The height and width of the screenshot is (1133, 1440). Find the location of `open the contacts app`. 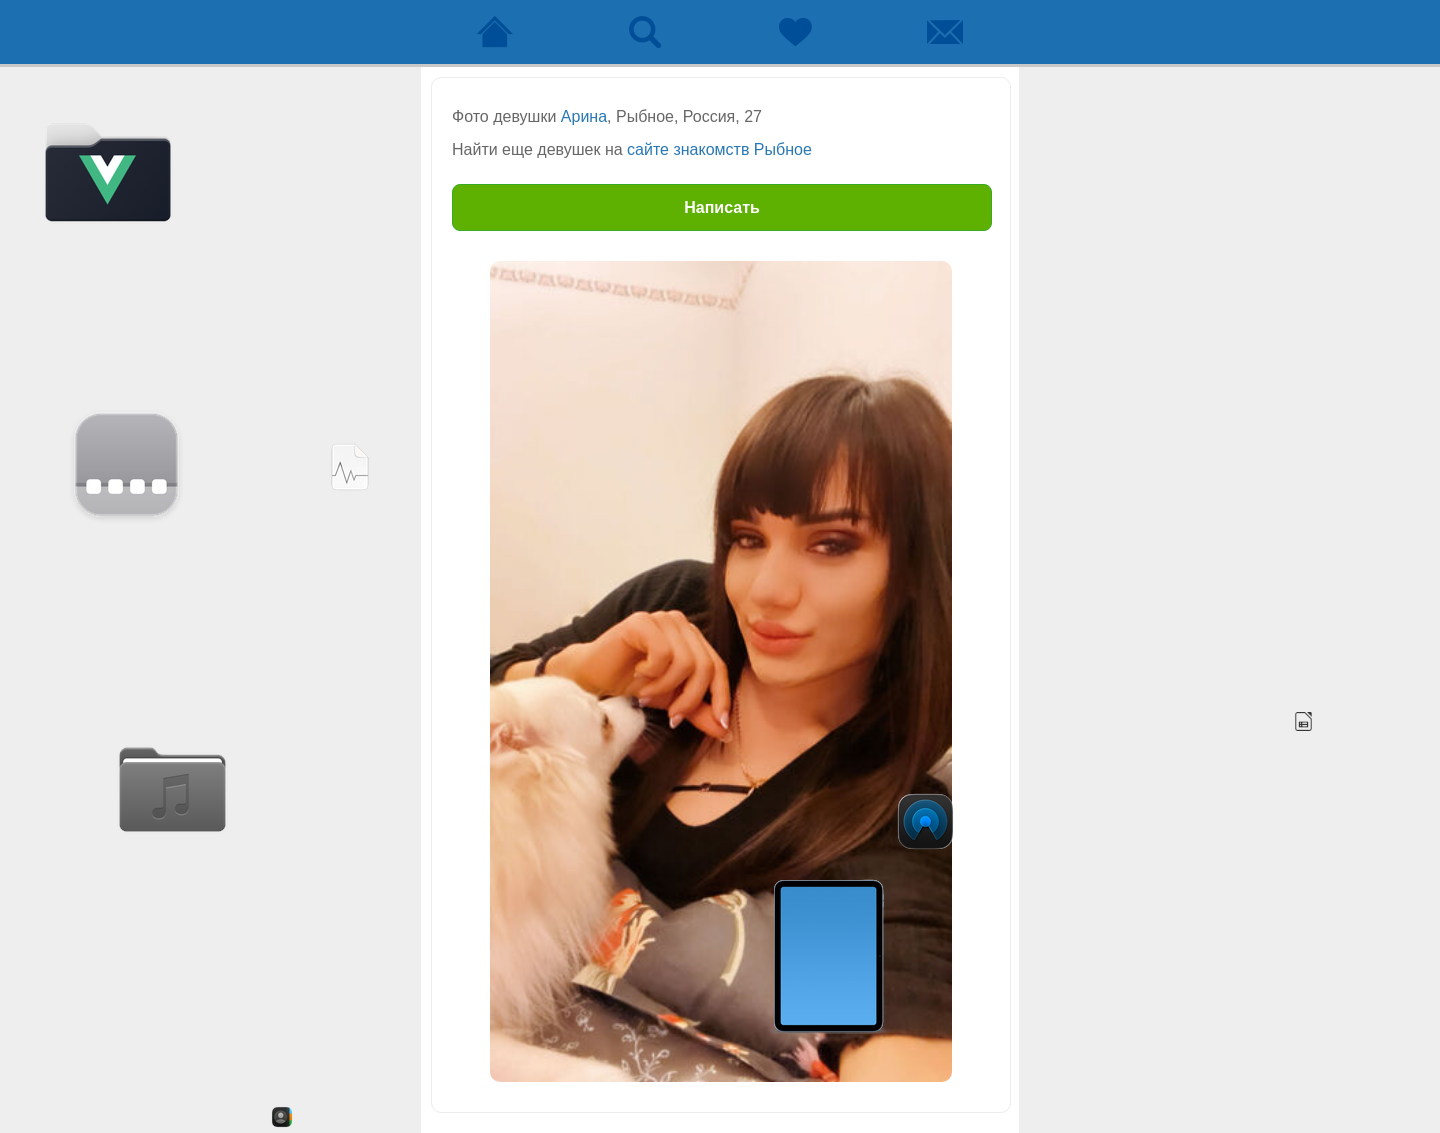

open the contacts app is located at coordinates (282, 1117).